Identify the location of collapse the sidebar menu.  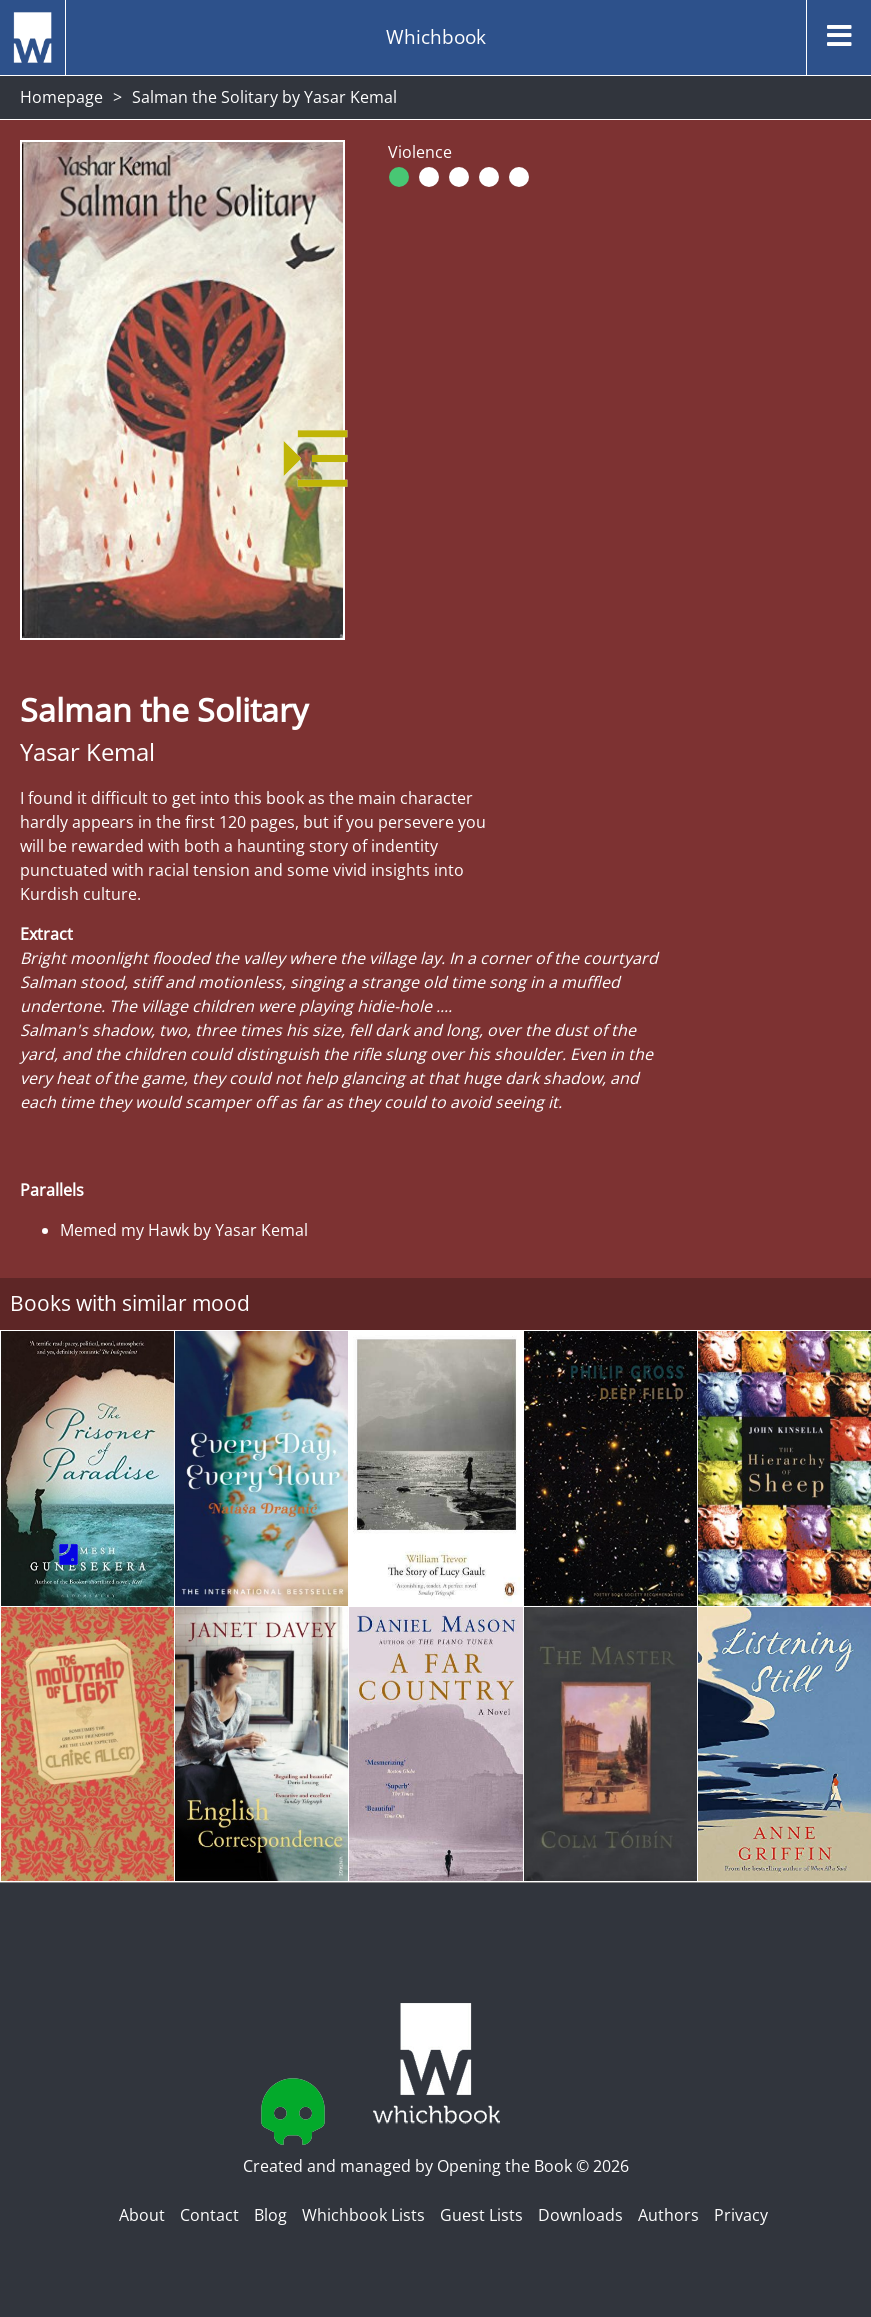
(315, 458).